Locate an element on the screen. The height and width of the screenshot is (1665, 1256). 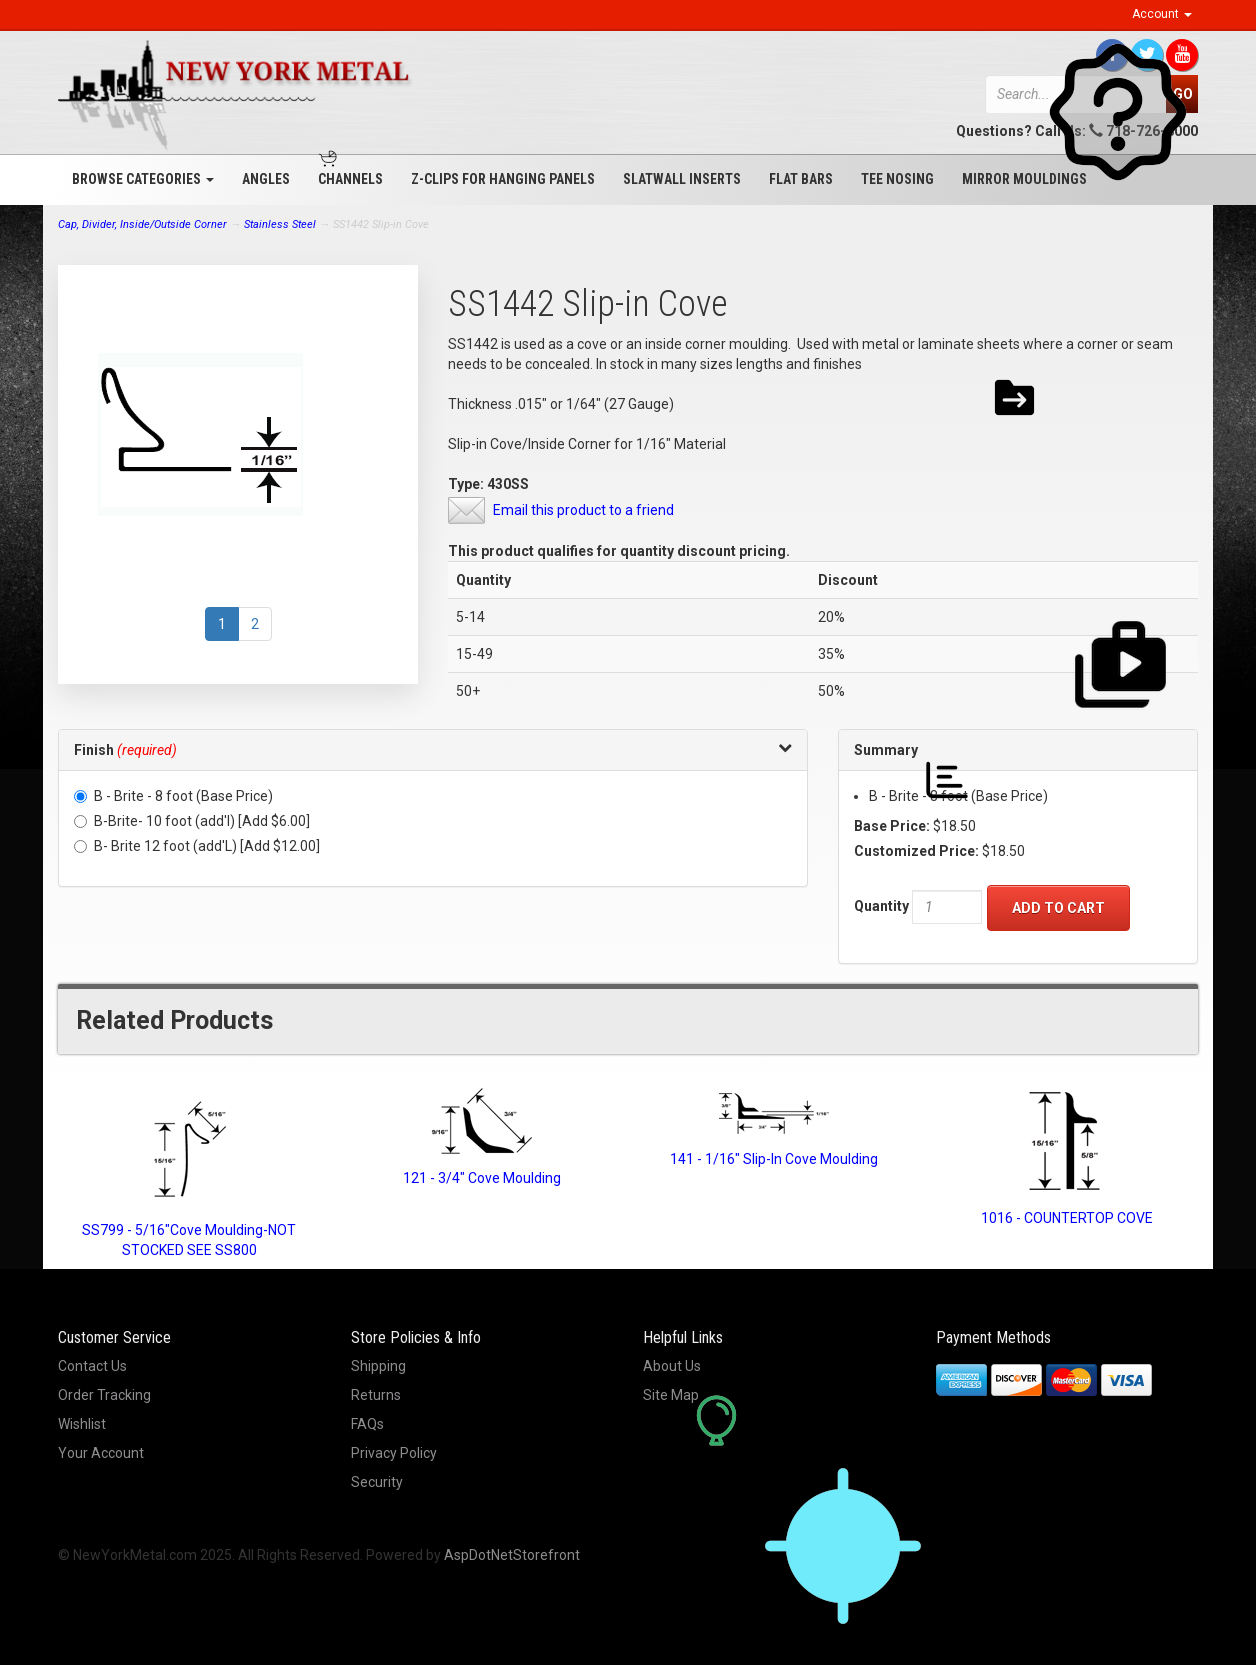
access a linked submodule or external repository is located at coordinates (1014, 397).